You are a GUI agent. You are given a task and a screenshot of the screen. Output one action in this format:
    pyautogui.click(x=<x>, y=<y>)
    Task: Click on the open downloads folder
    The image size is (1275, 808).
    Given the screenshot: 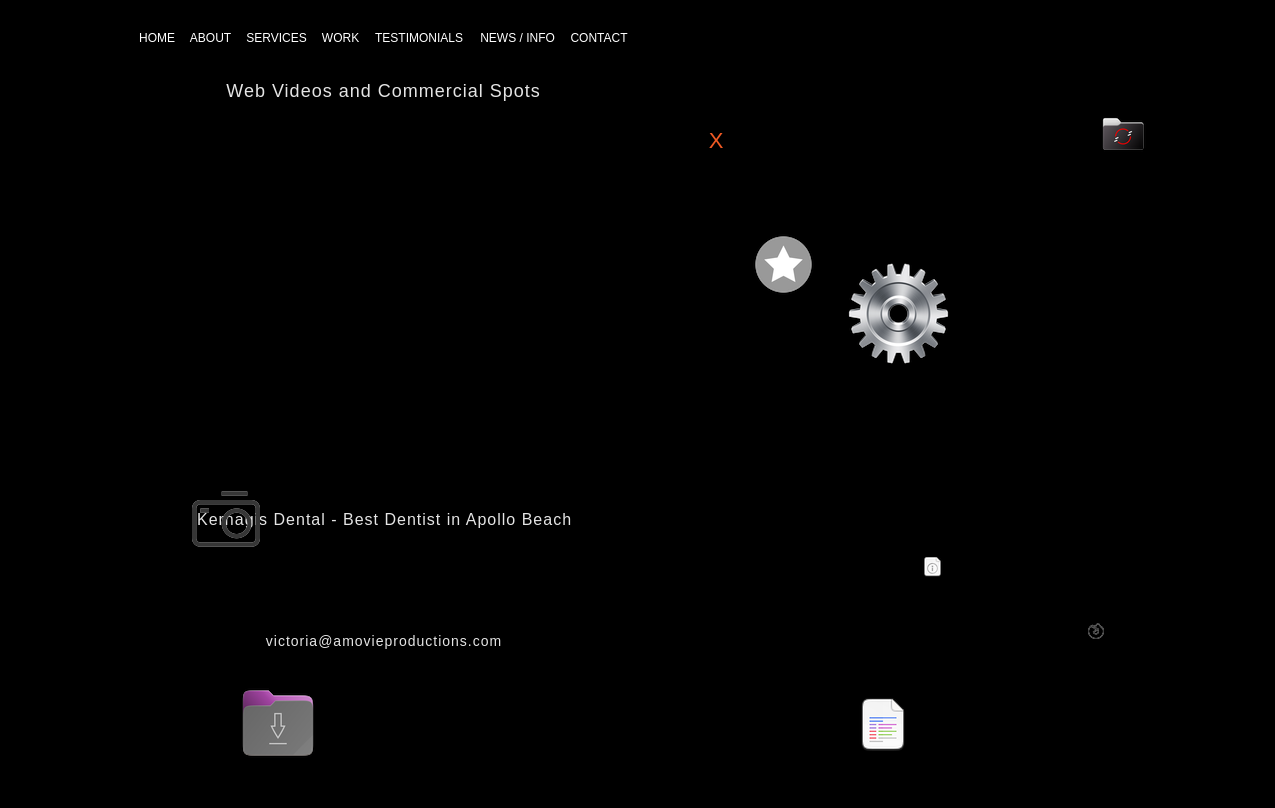 What is the action you would take?
    pyautogui.click(x=278, y=723)
    